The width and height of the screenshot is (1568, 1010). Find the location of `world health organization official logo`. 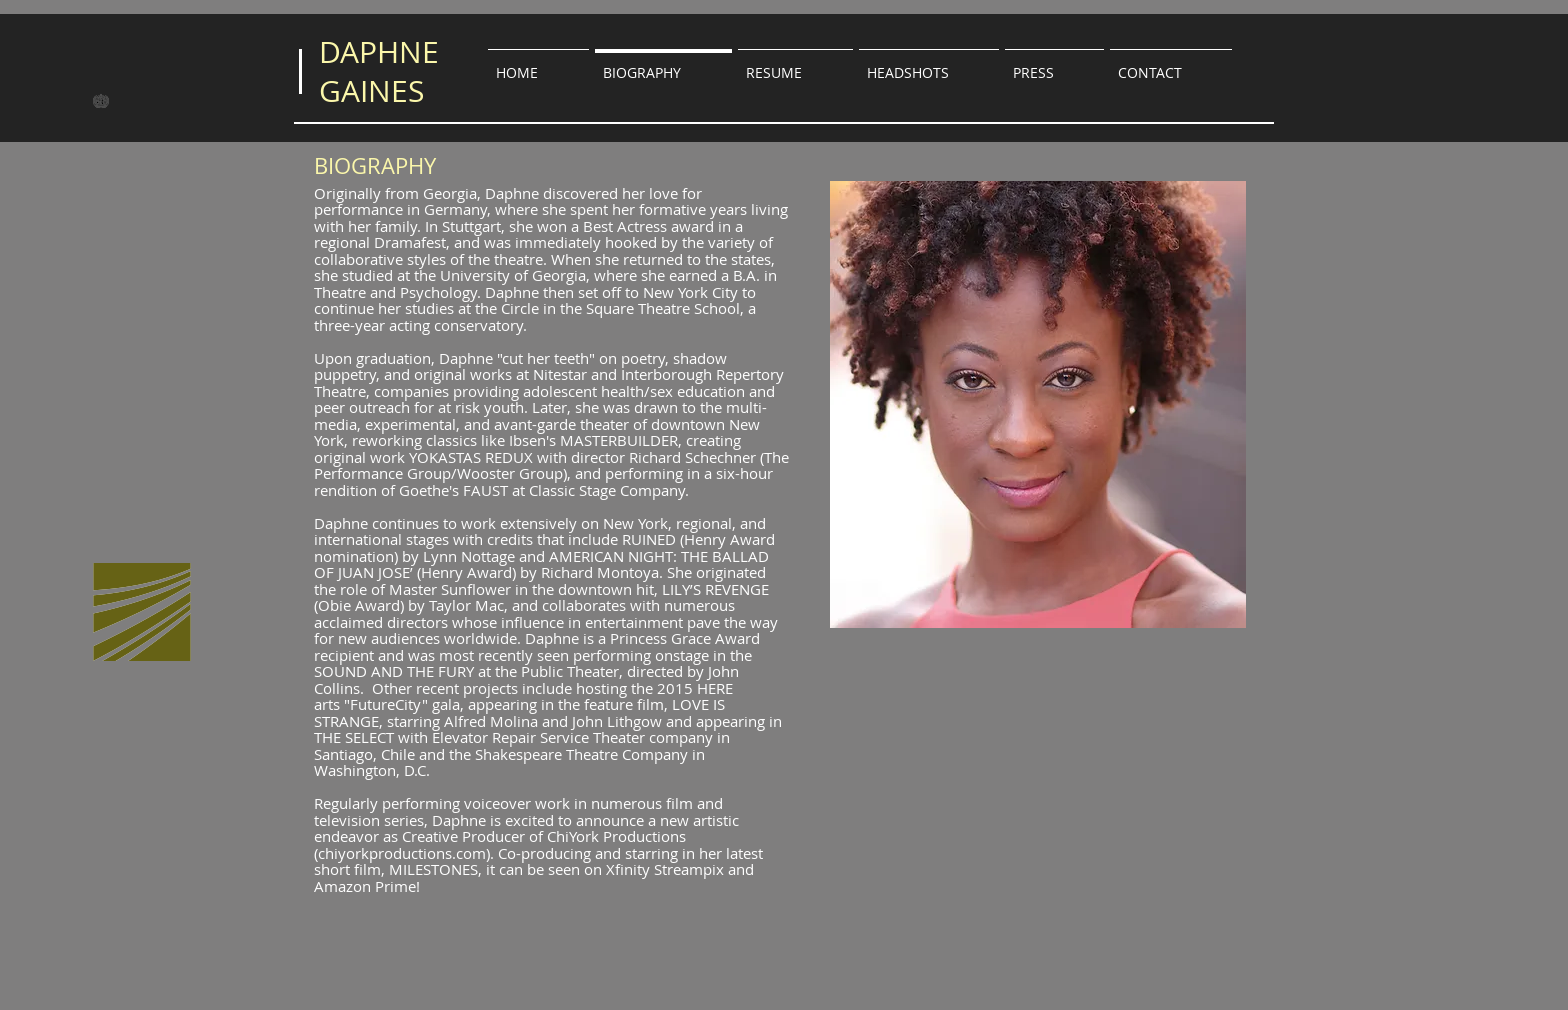

world health organization official logo is located at coordinates (101, 101).